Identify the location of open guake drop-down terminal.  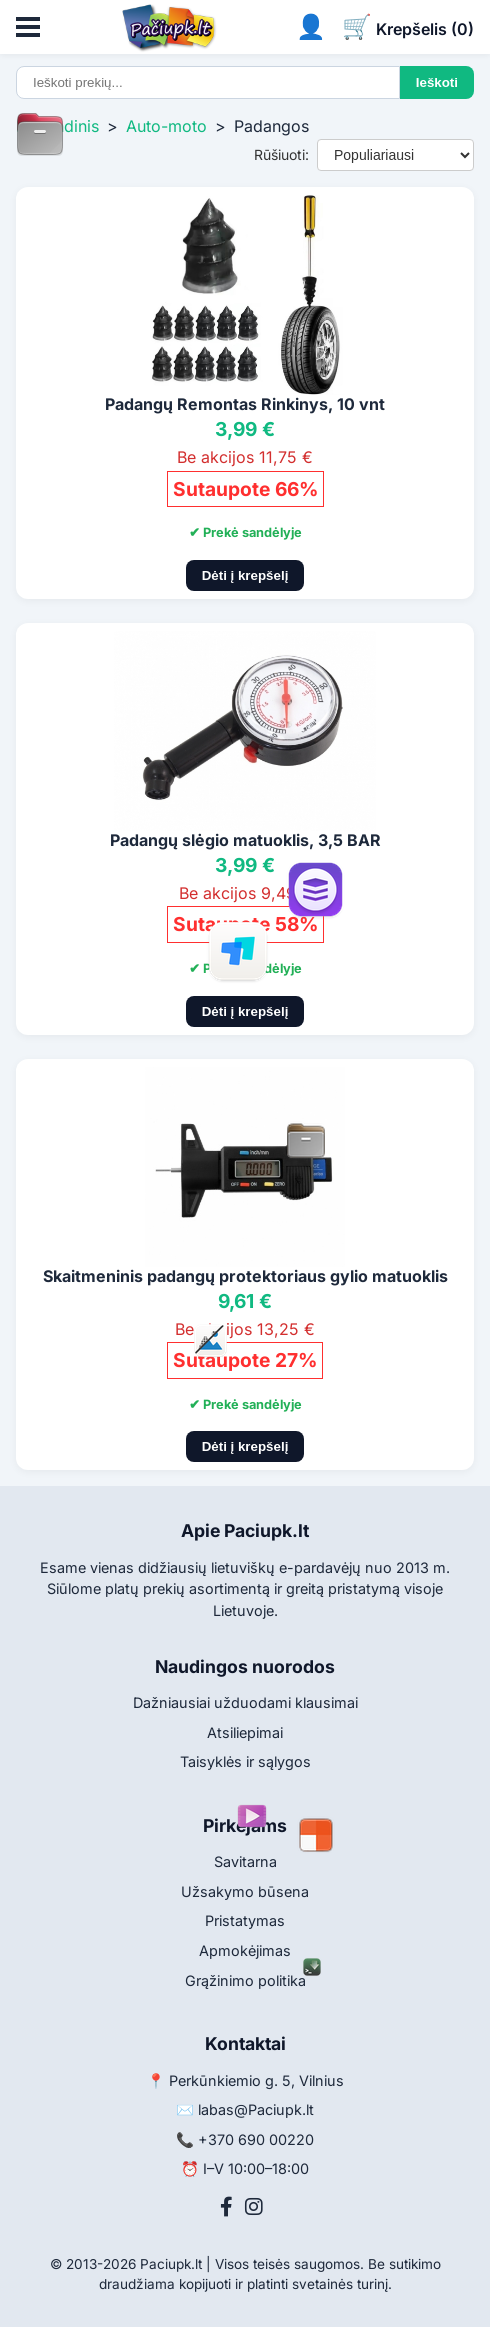
(312, 1967).